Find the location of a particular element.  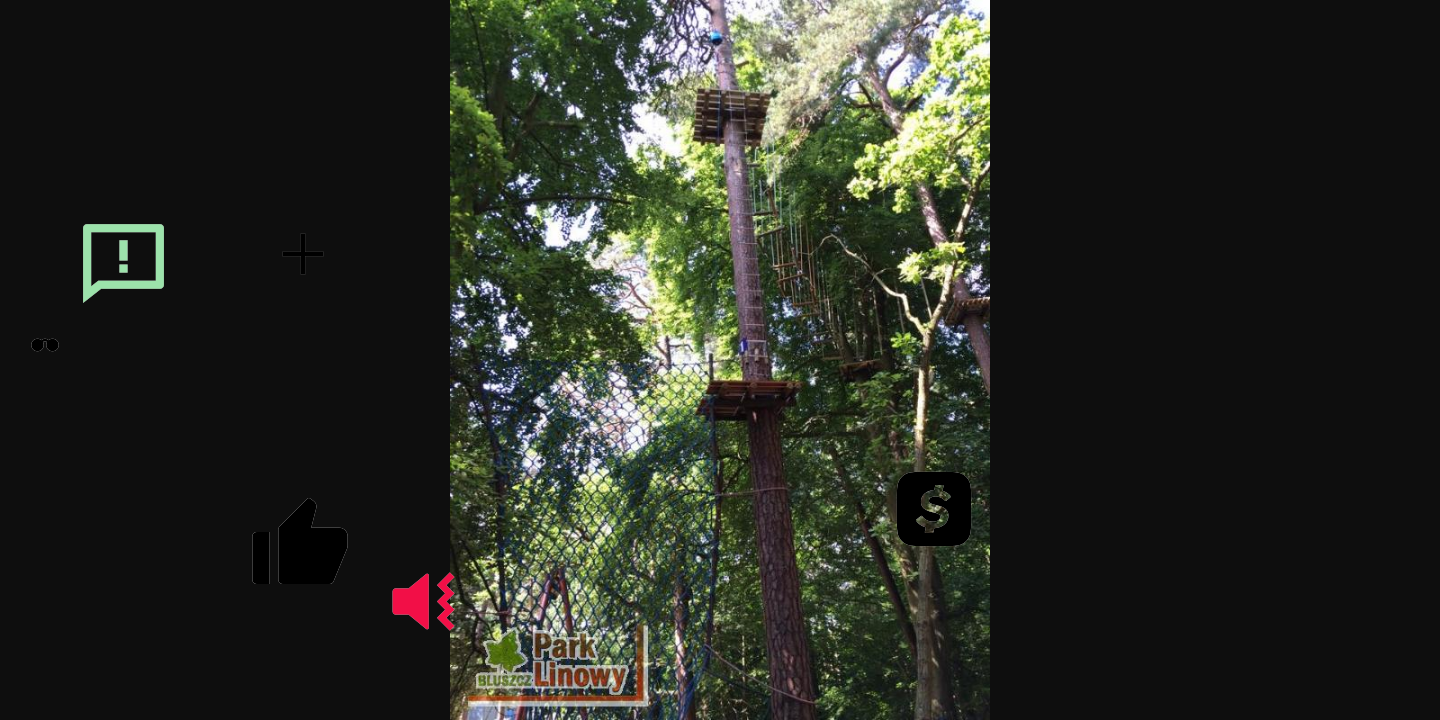

open Cash App is located at coordinates (934, 509).